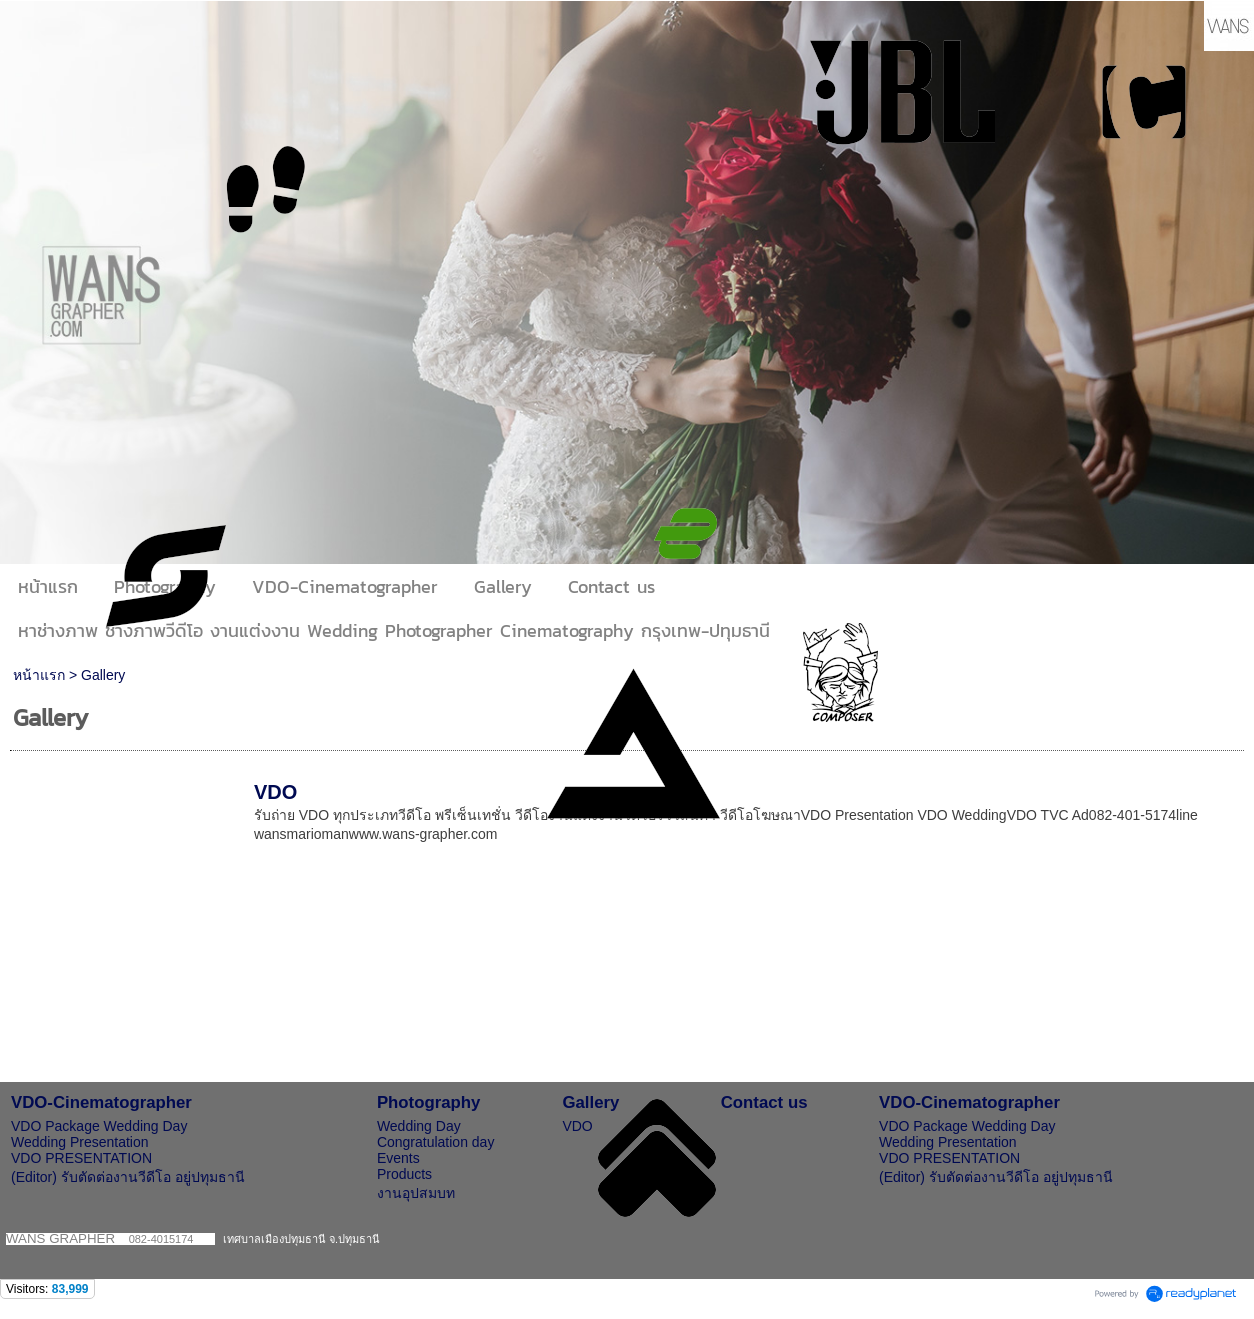 This screenshot has height=1319, width=1254. I want to click on open the ExpressVPN app, so click(685, 533).